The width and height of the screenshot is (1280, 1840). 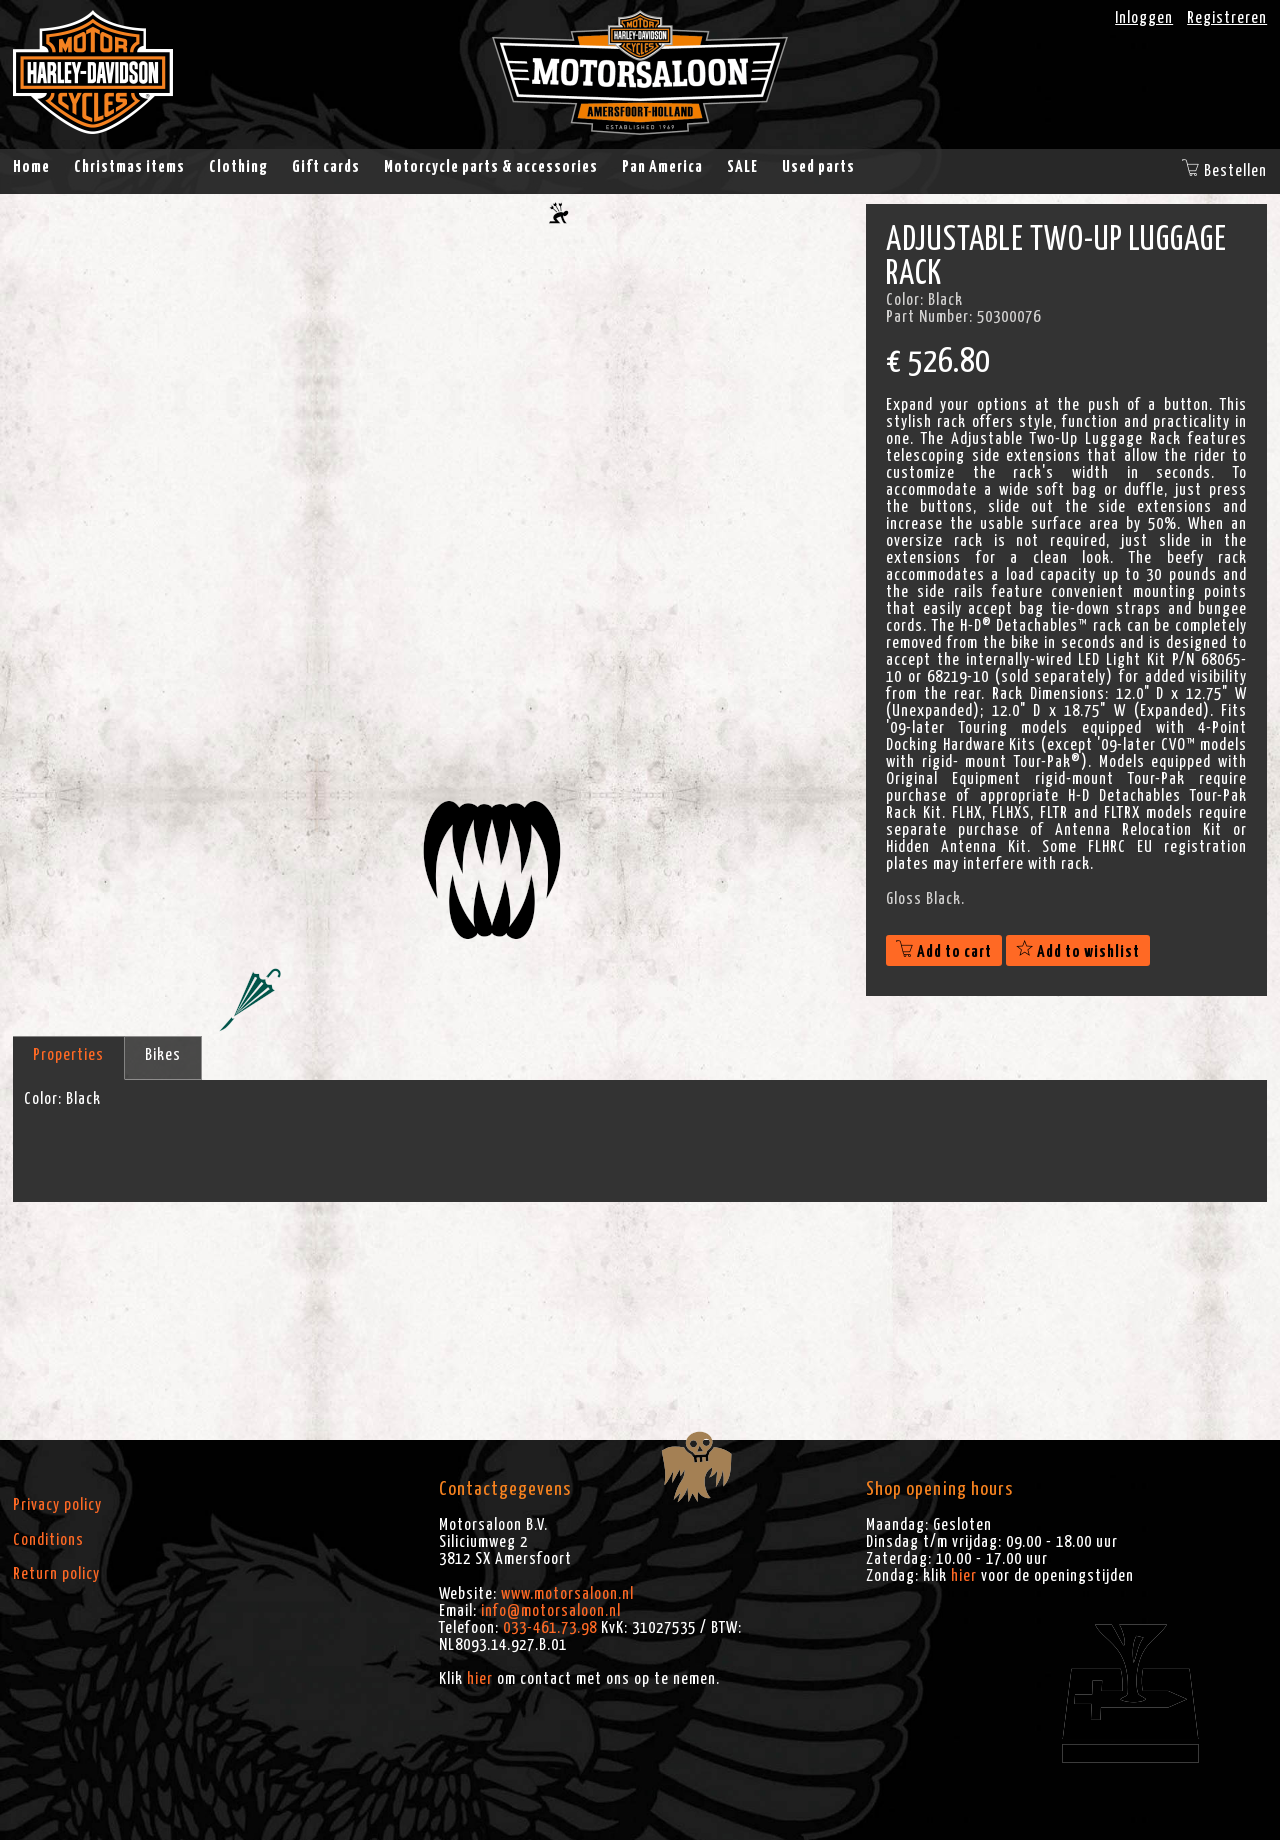 I want to click on craft or forge a new sword, so click(x=1130, y=1694).